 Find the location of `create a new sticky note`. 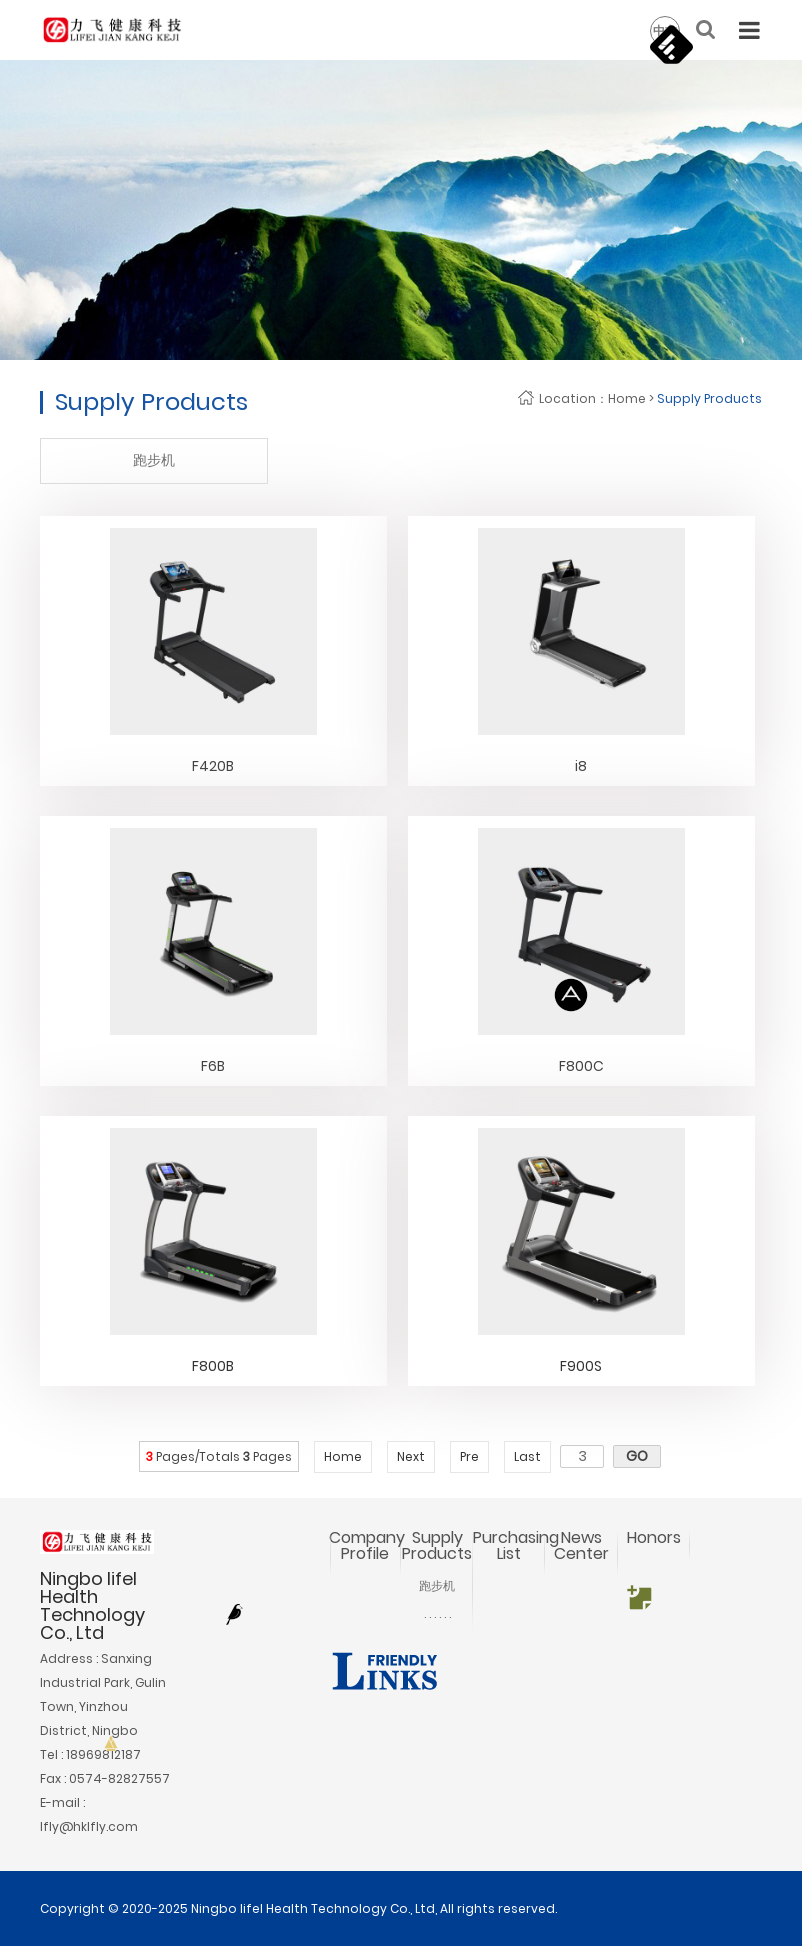

create a new sticky note is located at coordinates (640, 1598).